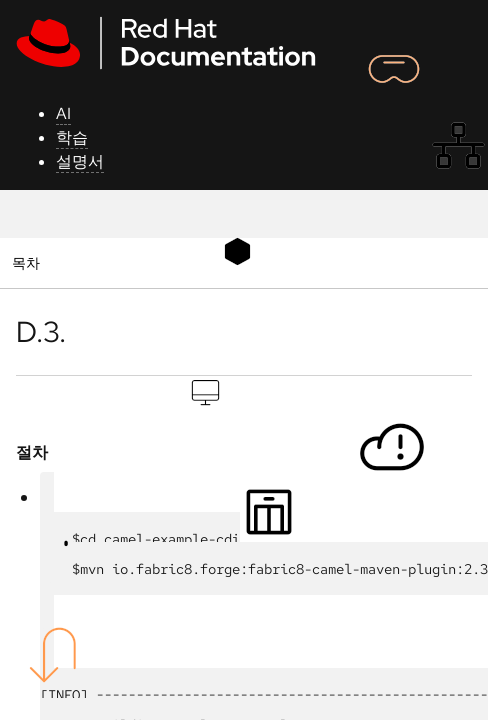 The image size is (488, 720). What do you see at coordinates (392, 447) in the screenshot?
I see `cloud storage warning or sync issue` at bounding box center [392, 447].